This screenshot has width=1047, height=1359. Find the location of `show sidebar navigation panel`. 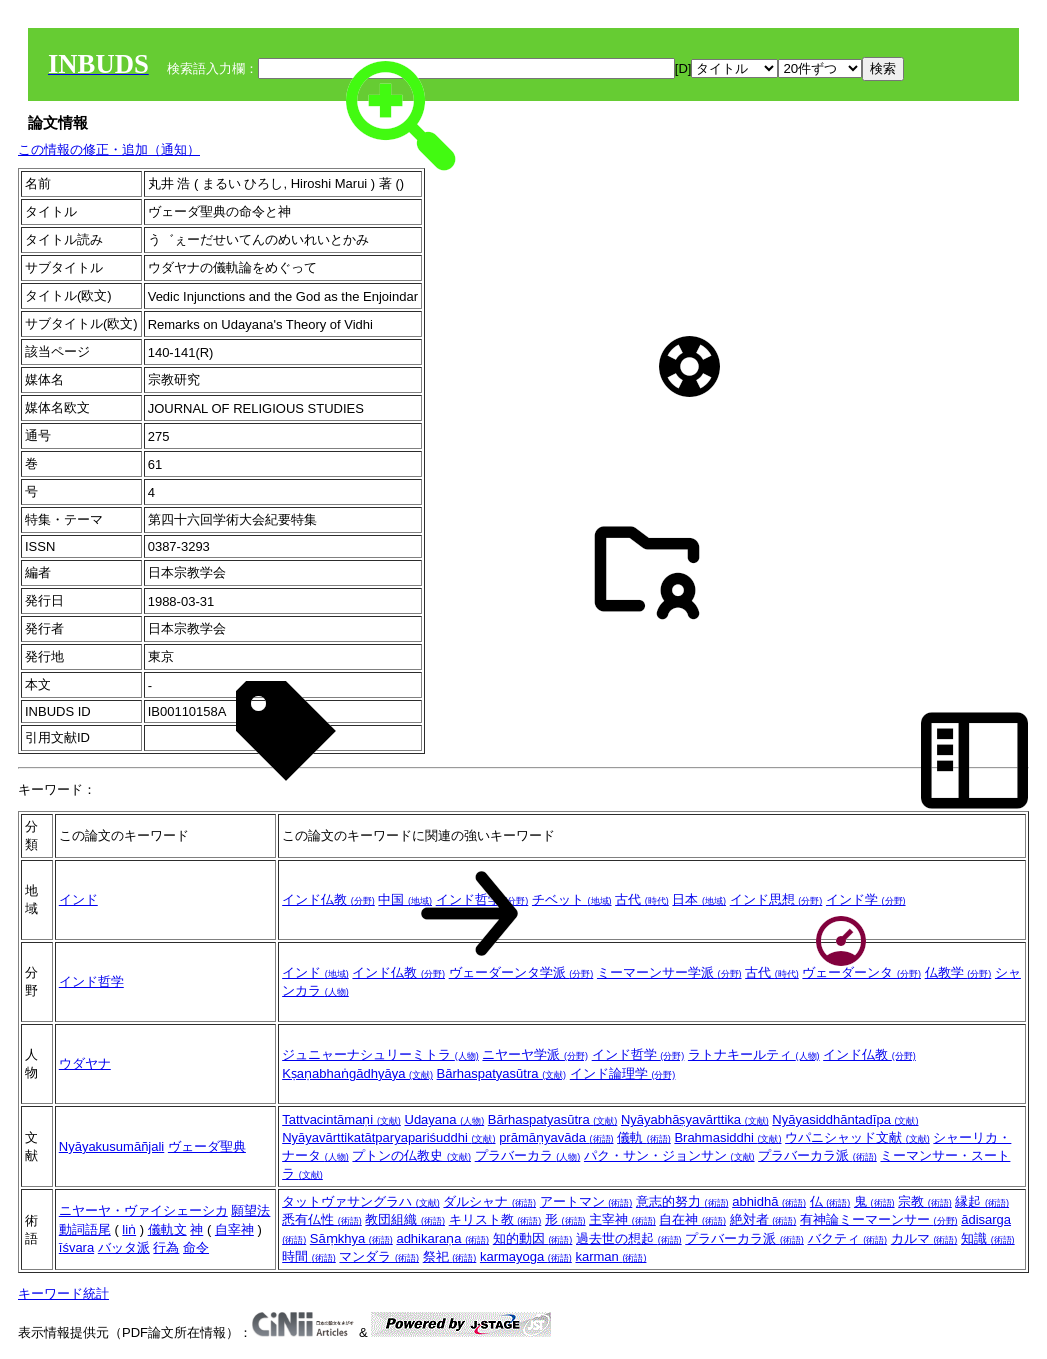

show sidebar navigation panel is located at coordinates (974, 760).